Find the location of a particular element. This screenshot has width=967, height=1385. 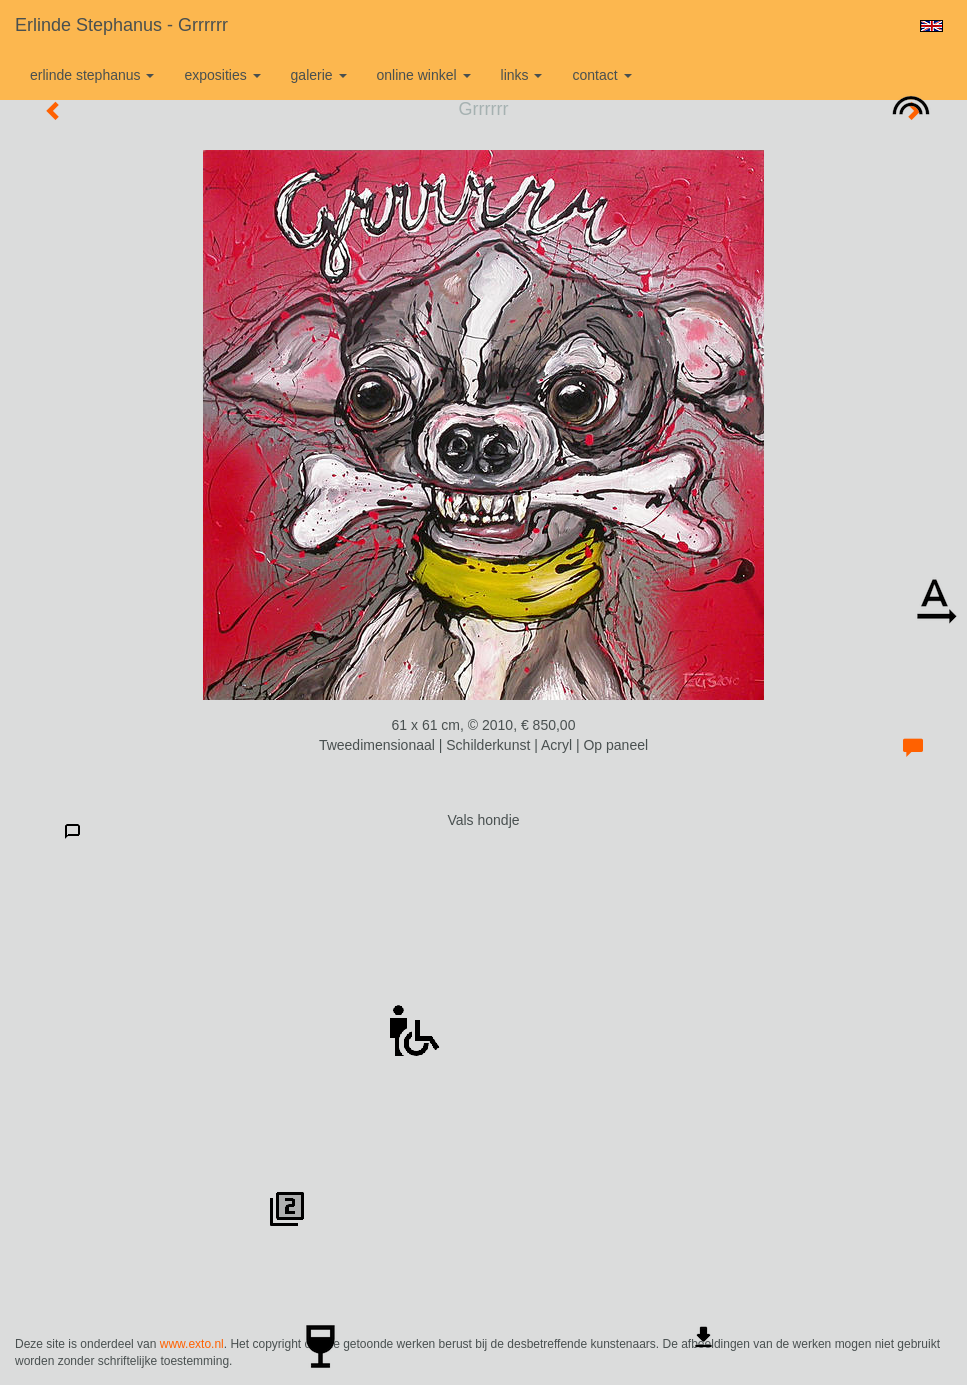

set text to horizontal orientation is located at coordinates (934, 601).